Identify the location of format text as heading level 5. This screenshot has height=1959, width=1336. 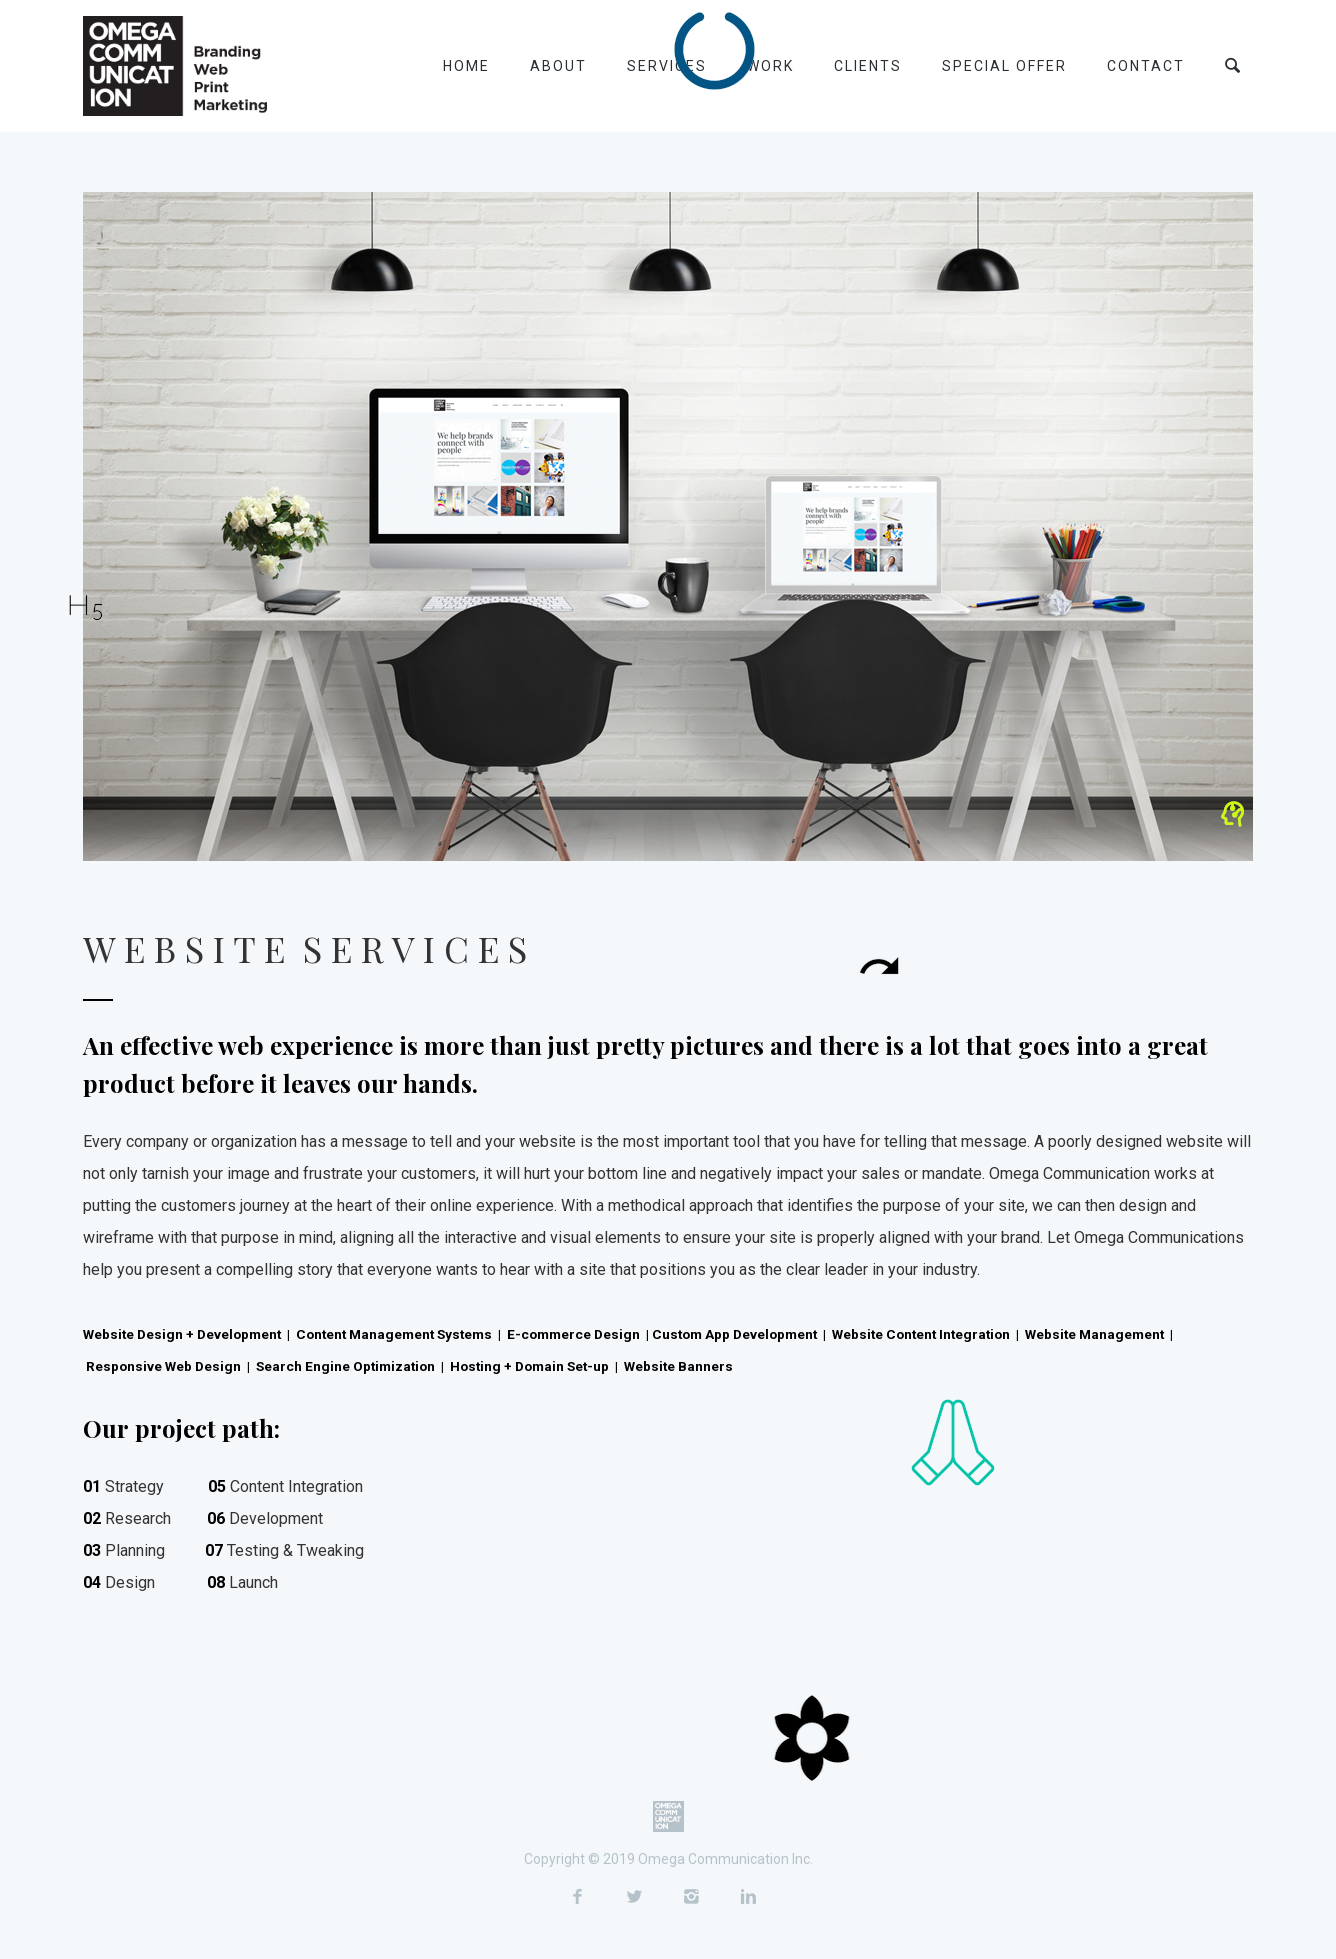
(84, 607).